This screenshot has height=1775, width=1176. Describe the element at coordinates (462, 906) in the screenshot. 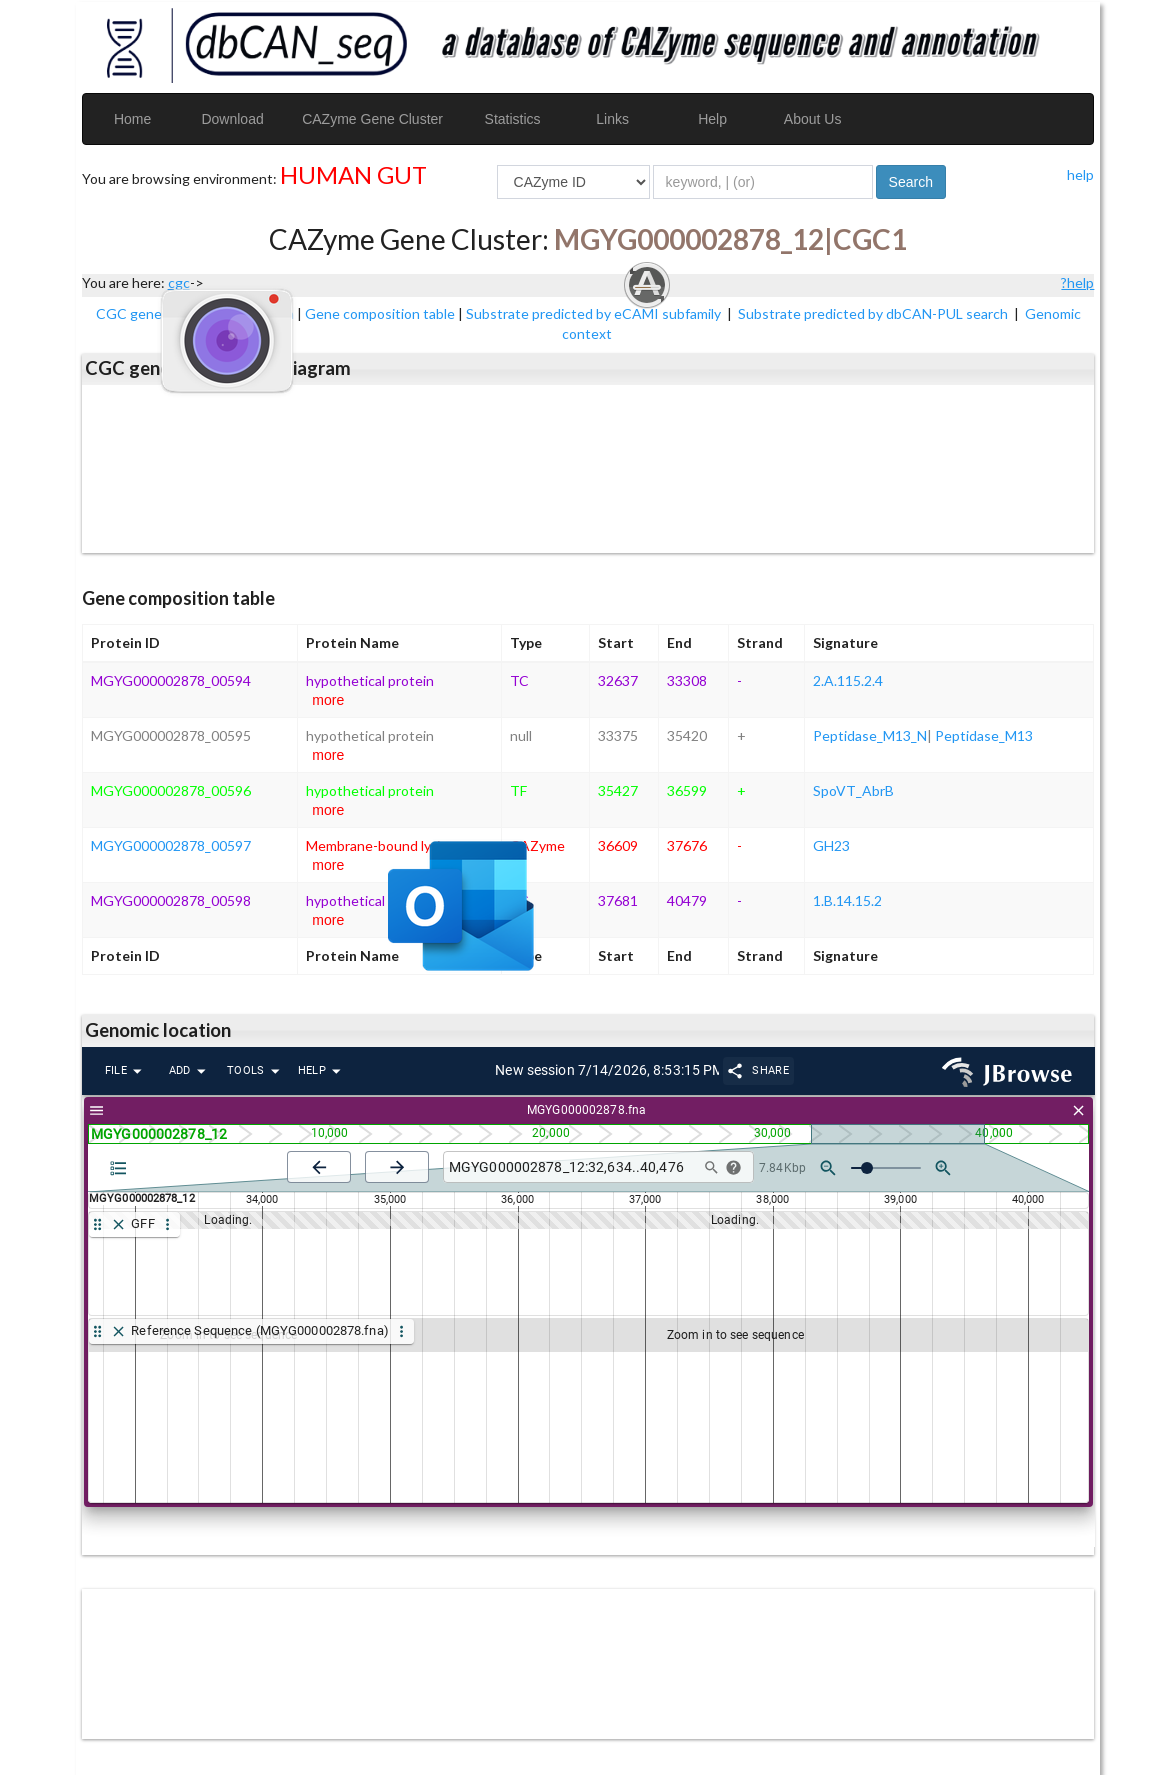

I see `open Microsoft Outlook email app` at that location.